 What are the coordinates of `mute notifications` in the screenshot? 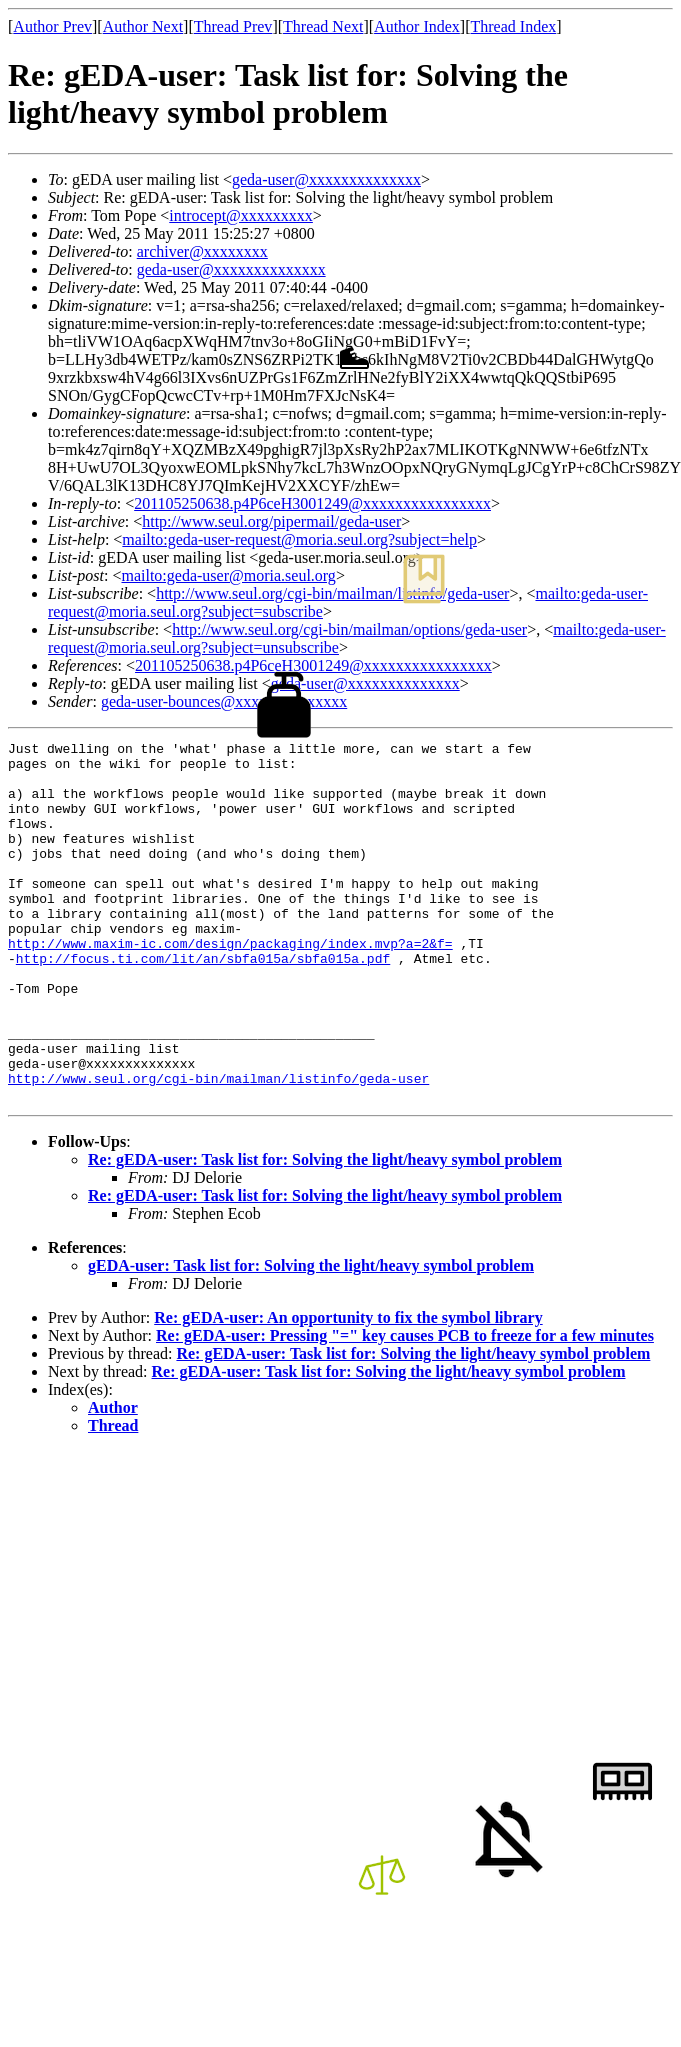 It's located at (506, 1838).